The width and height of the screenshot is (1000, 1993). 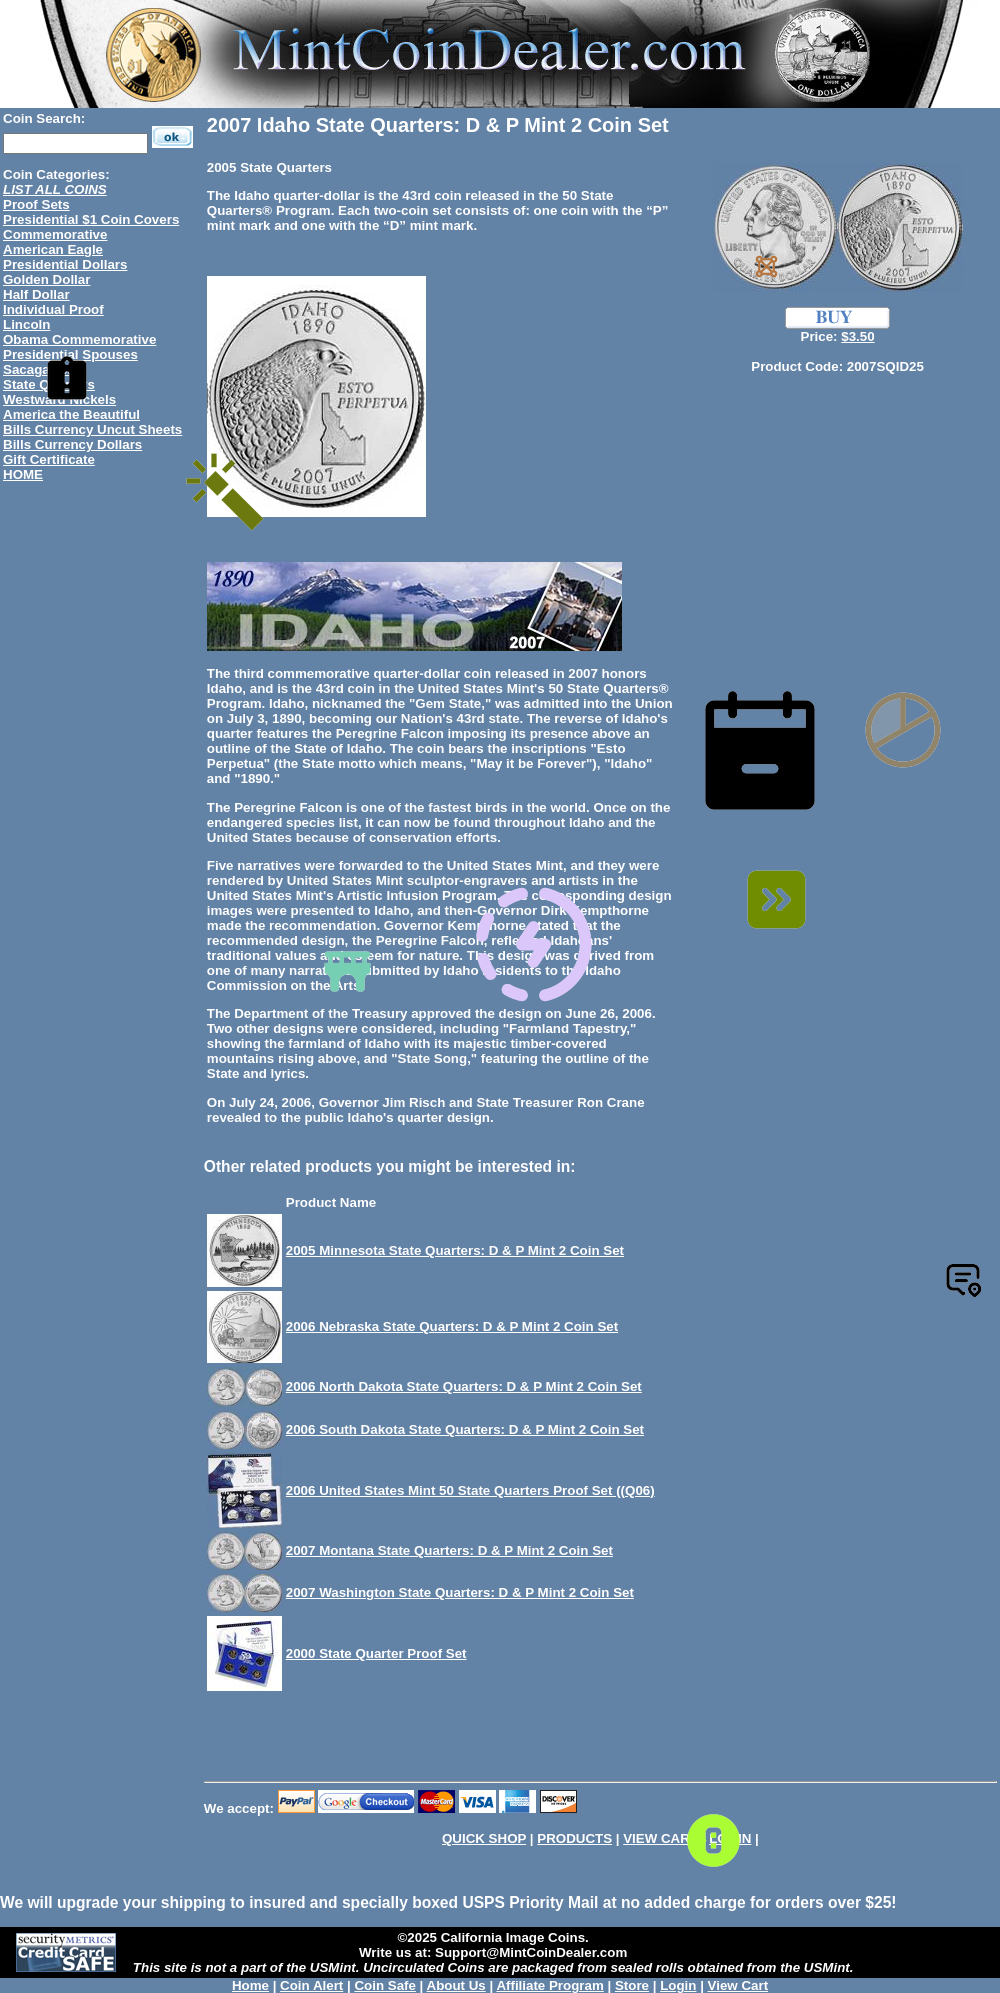 I want to click on view analytics or statistics breakdown, so click(x=903, y=730).